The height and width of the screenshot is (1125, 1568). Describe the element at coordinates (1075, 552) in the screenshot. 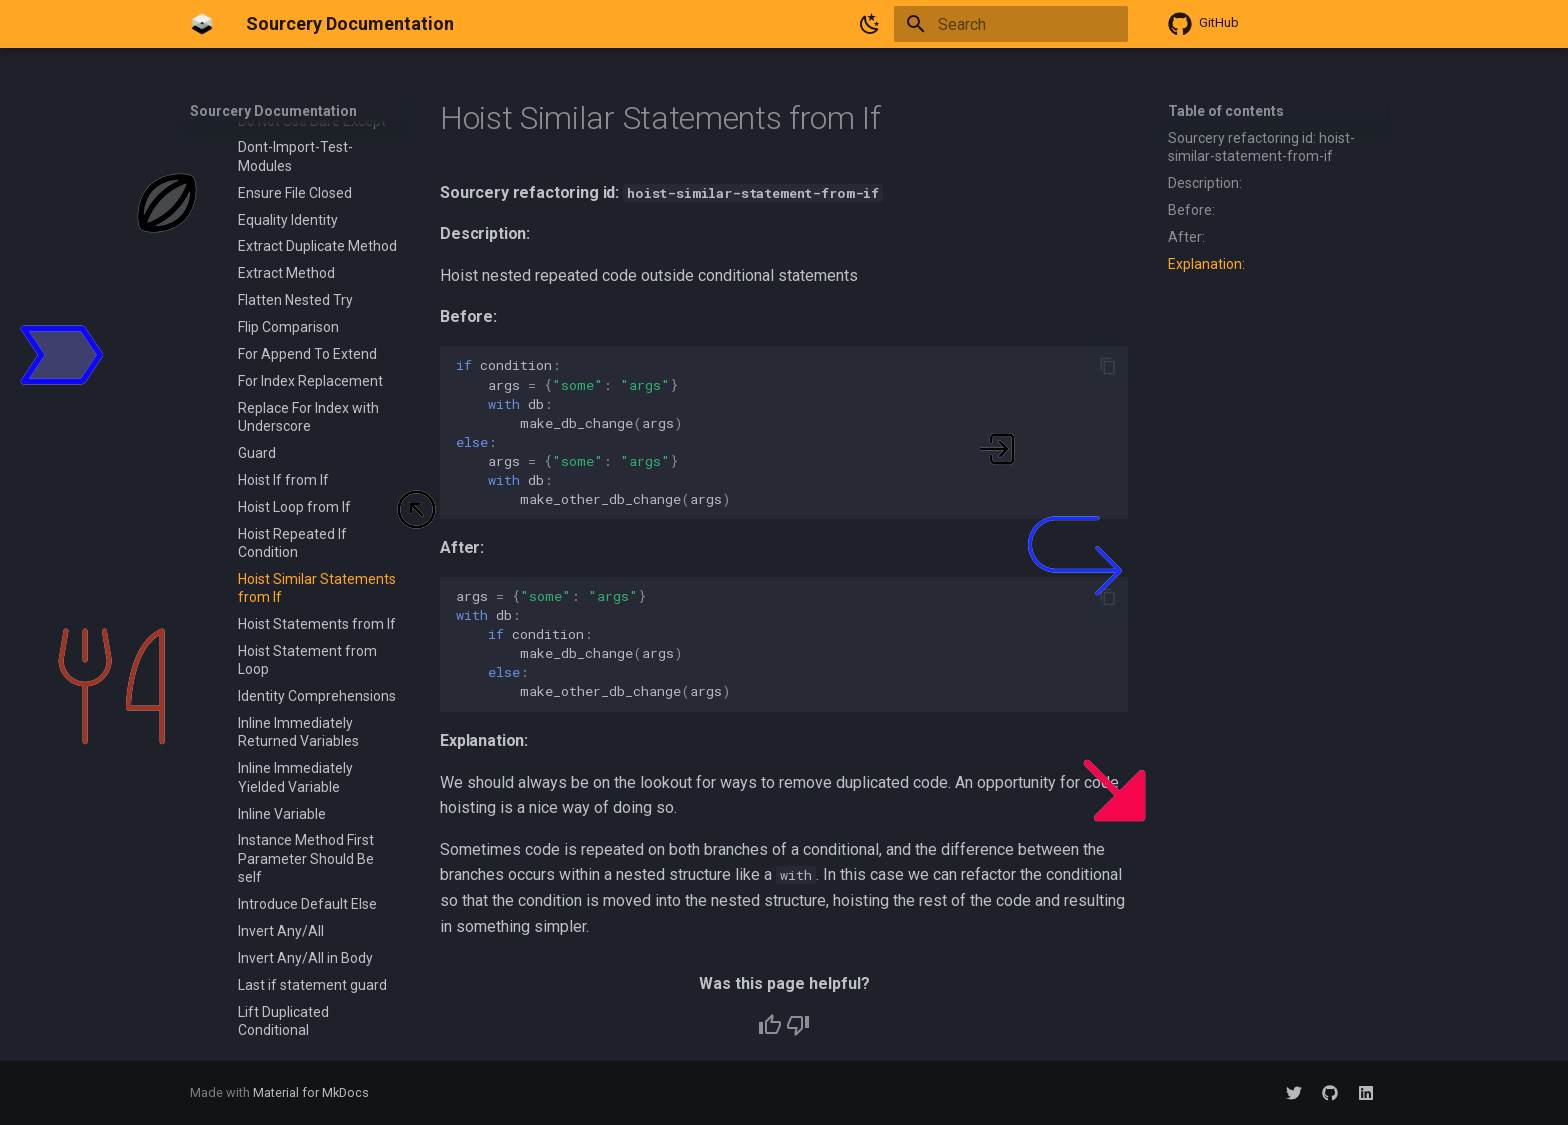

I see `redo or repeat last action` at that location.